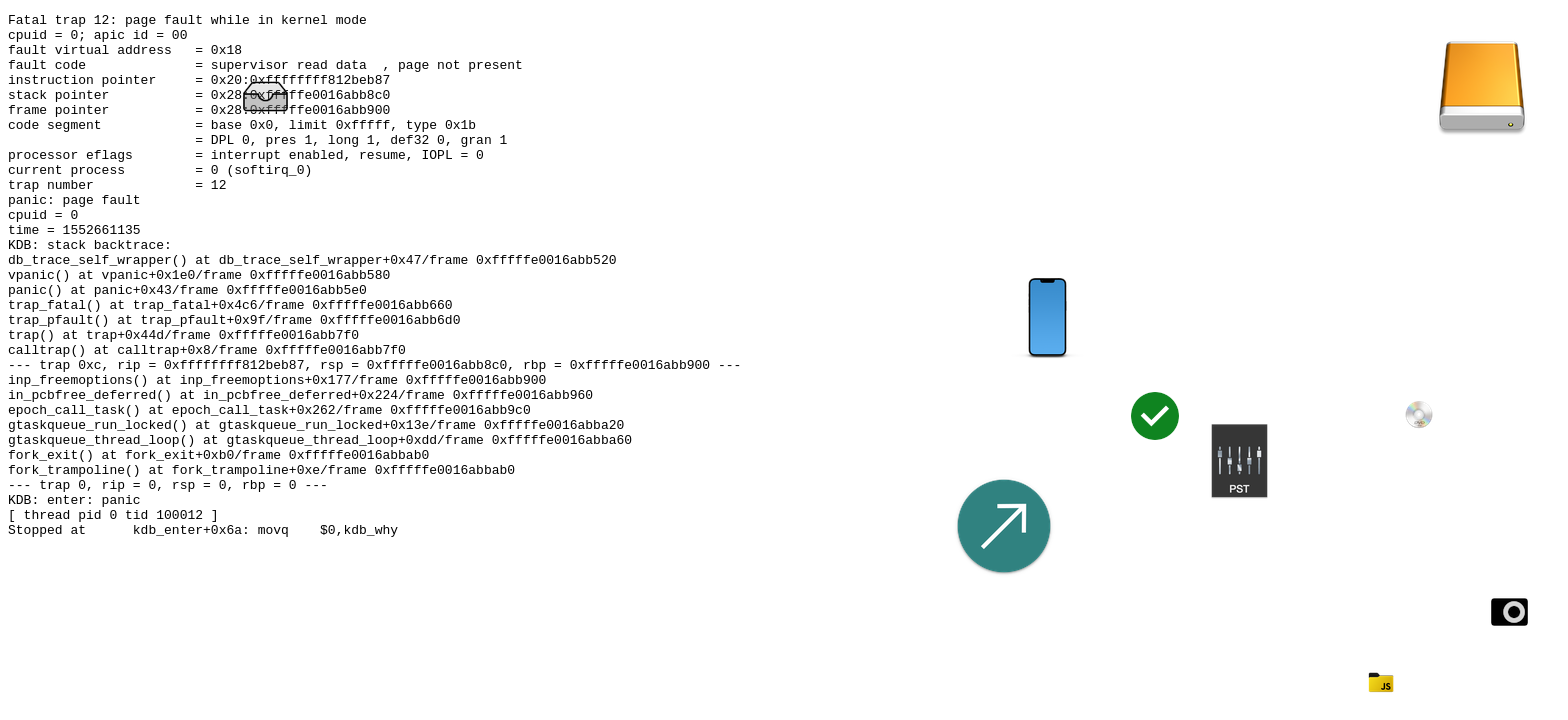 This screenshot has width=1568, height=720. Describe the element at coordinates (1047, 318) in the screenshot. I see `iPhone 13 Pro device icon` at that location.